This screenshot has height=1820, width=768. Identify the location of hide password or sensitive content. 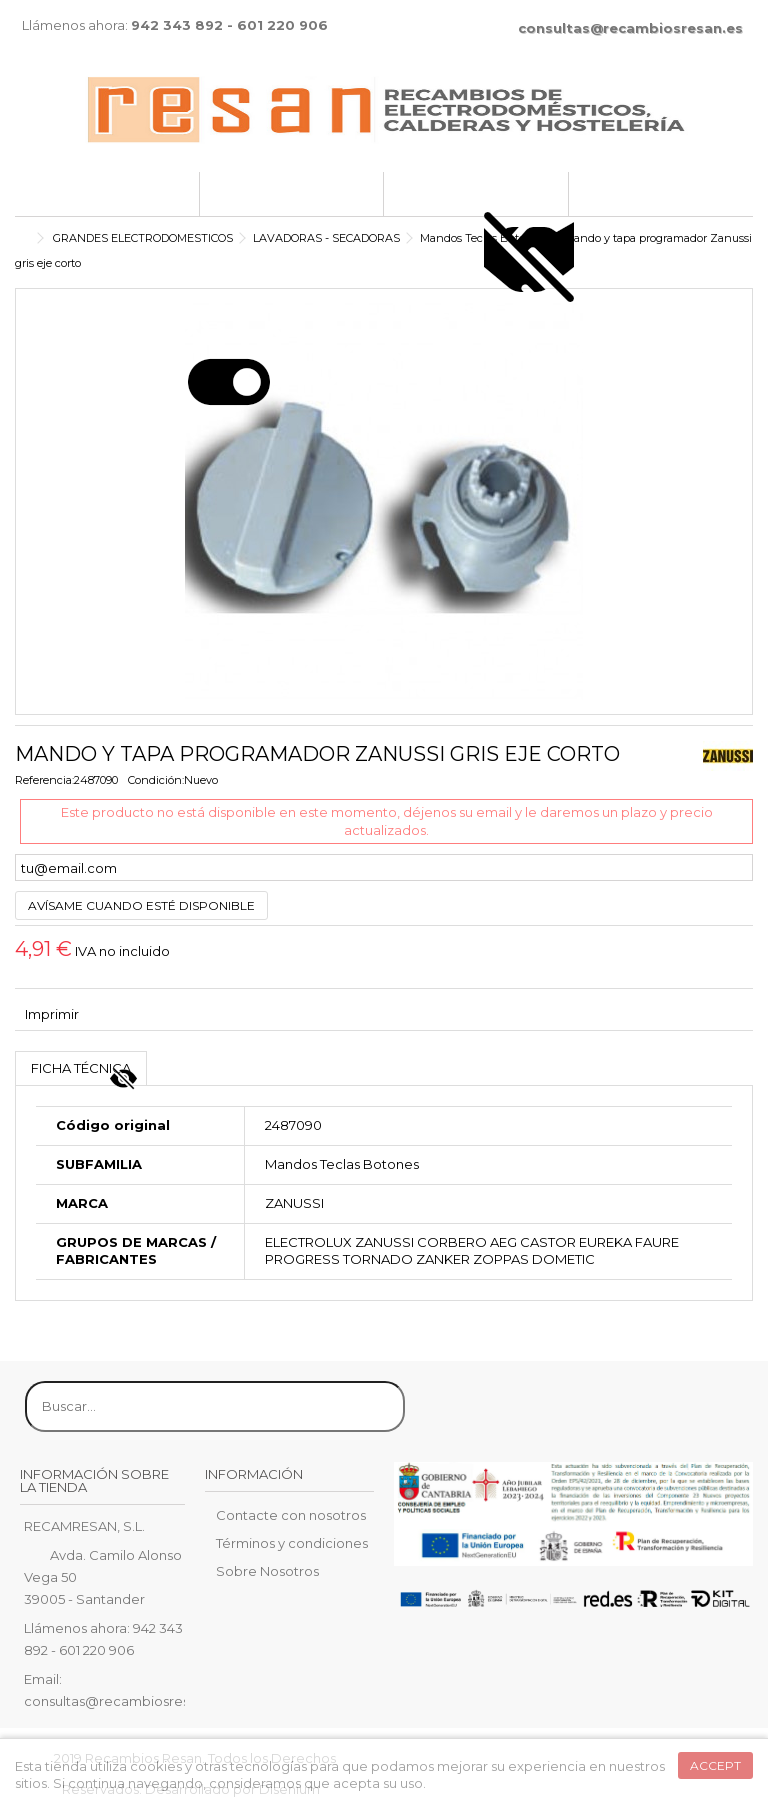
(123, 1078).